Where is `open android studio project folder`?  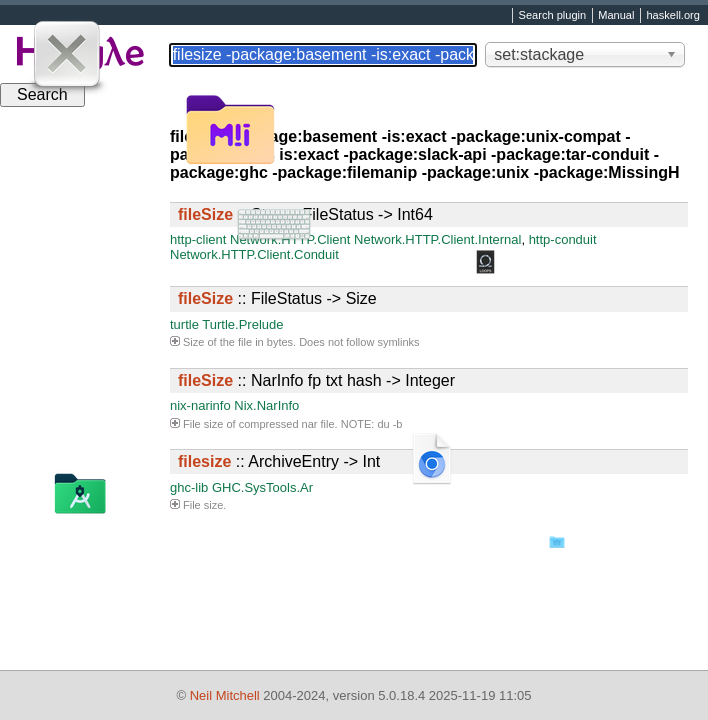 open android studio project folder is located at coordinates (80, 495).